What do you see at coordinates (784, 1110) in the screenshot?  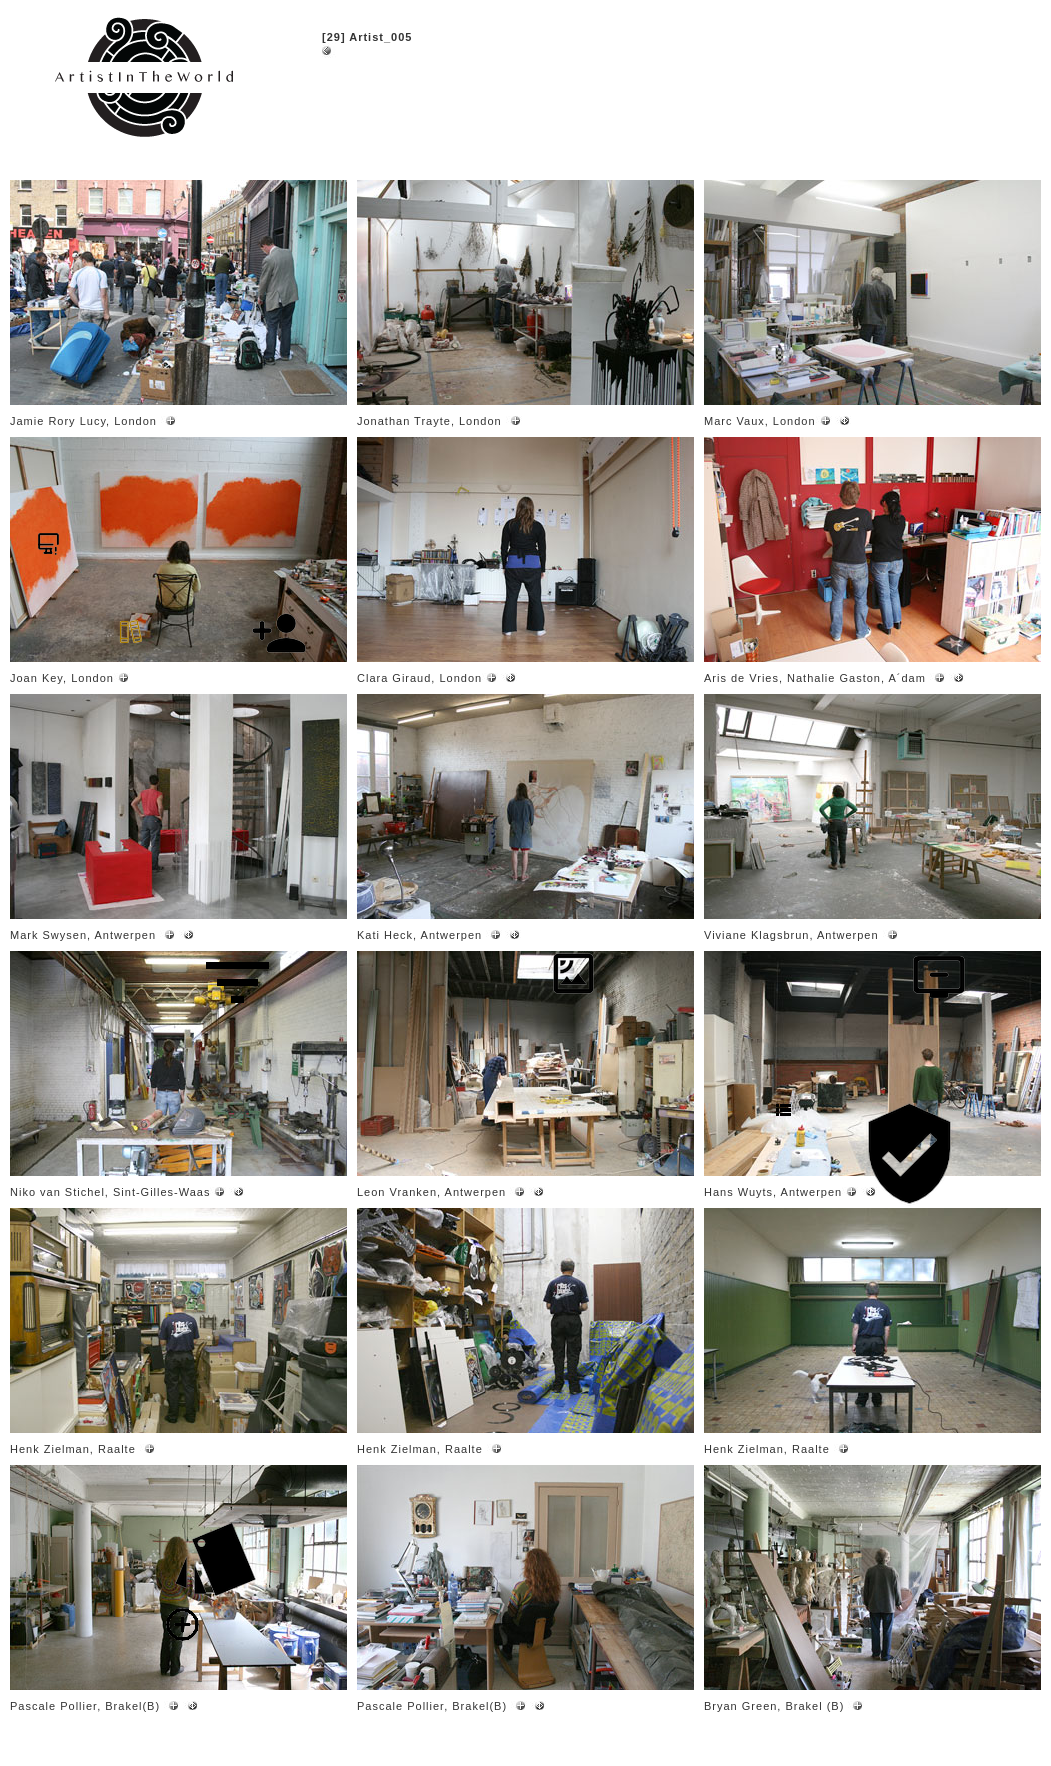 I see `switch to list view` at bounding box center [784, 1110].